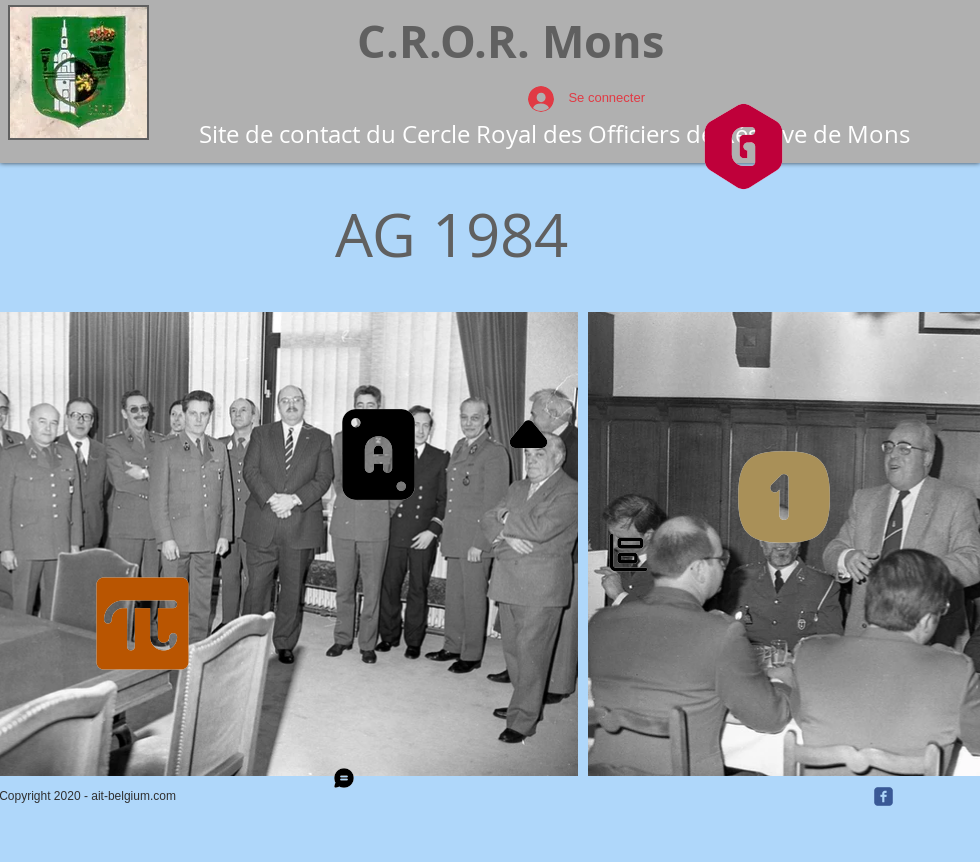  Describe the element at coordinates (344, 778) in the screenshot. I see `open chat or messaging` at that location.